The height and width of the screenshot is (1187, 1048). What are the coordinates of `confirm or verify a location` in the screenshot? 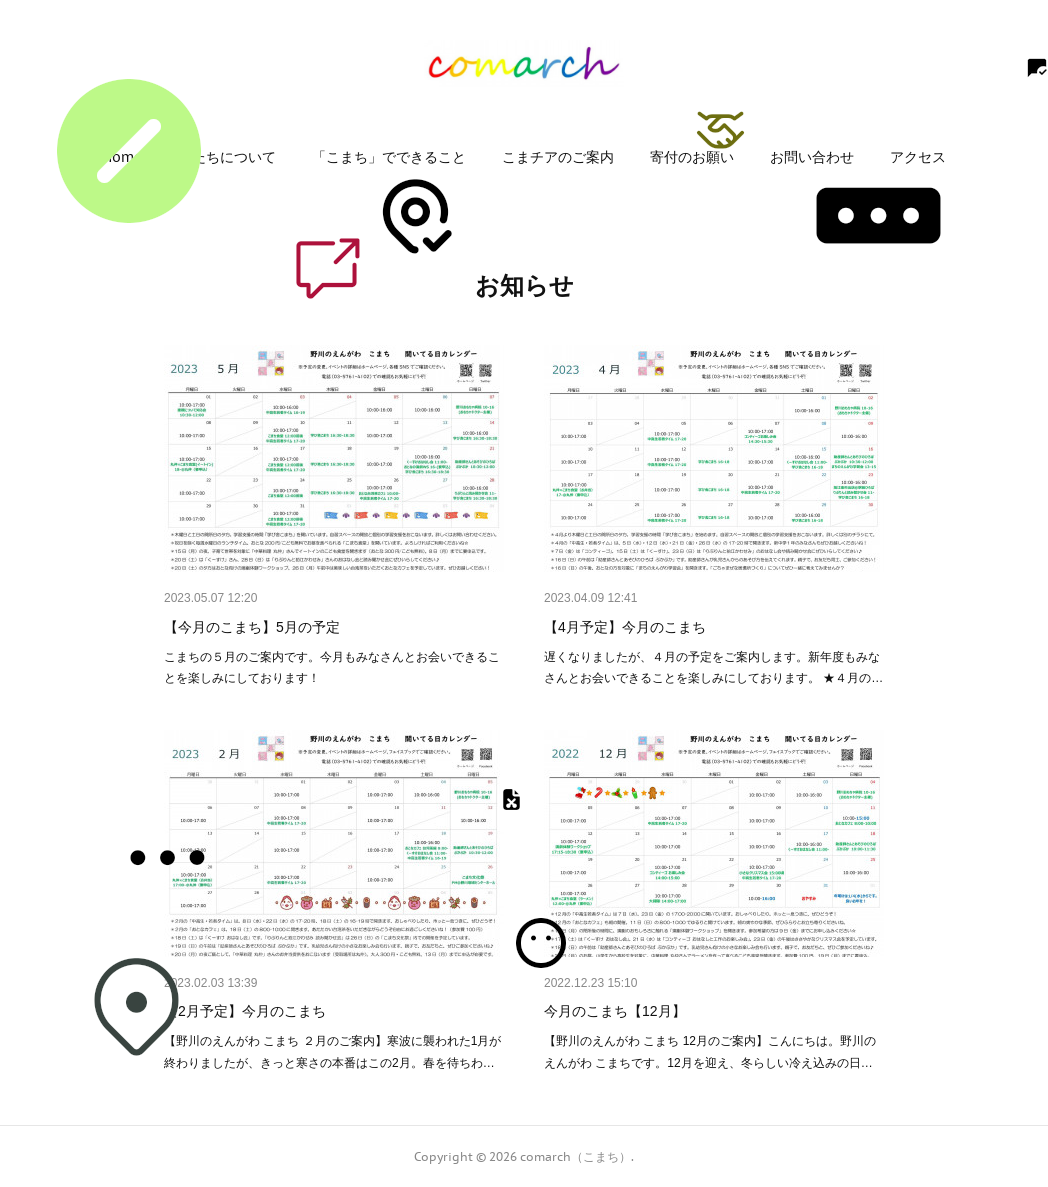 It's located at (415, 215).